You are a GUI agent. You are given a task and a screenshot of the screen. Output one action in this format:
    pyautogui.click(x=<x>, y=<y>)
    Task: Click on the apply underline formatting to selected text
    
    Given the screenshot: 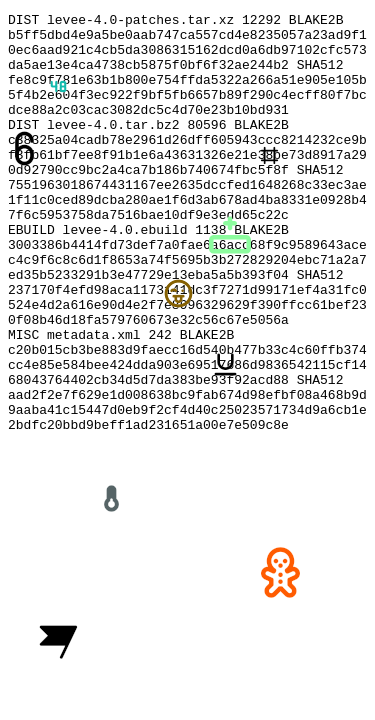 What is the action you would take?
    pyautogui.click(x=225, y=364)
    